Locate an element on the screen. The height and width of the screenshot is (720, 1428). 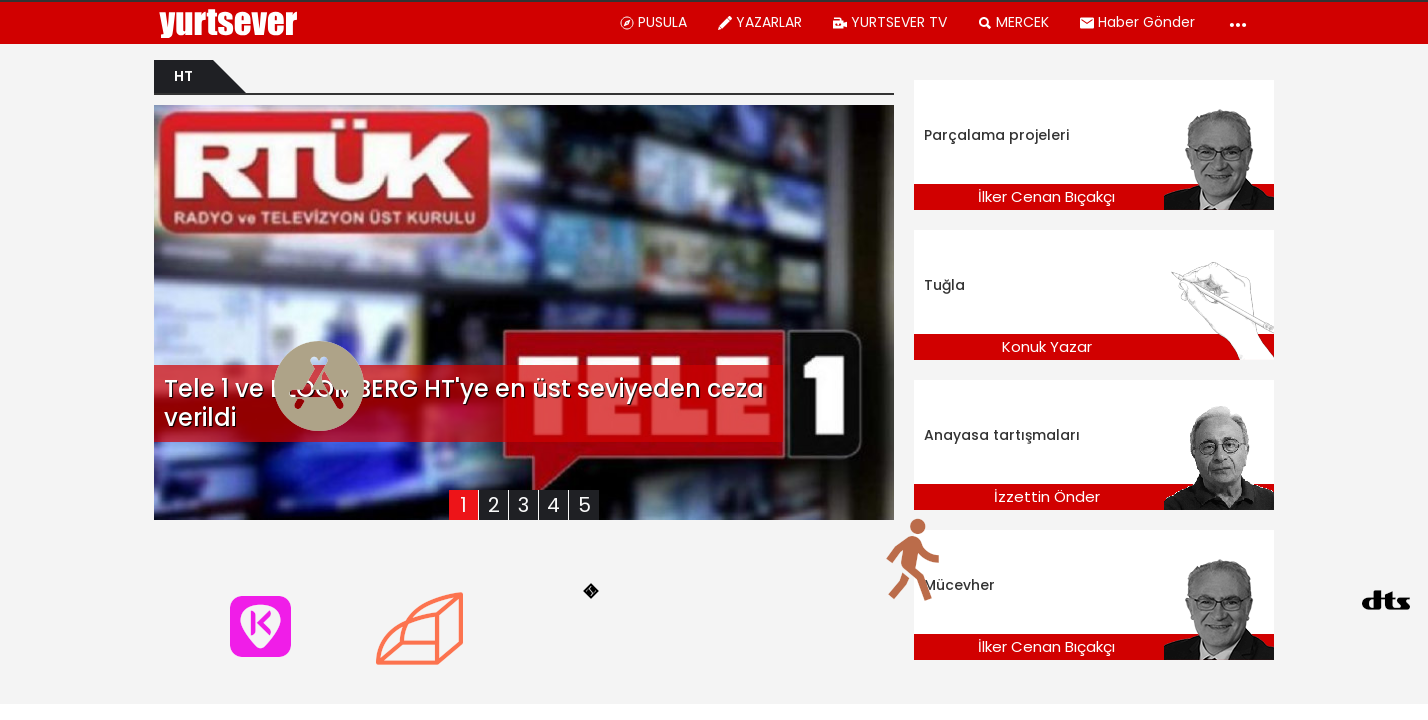
rollbar error monitoring service logo is located at coordinates (419, 628).